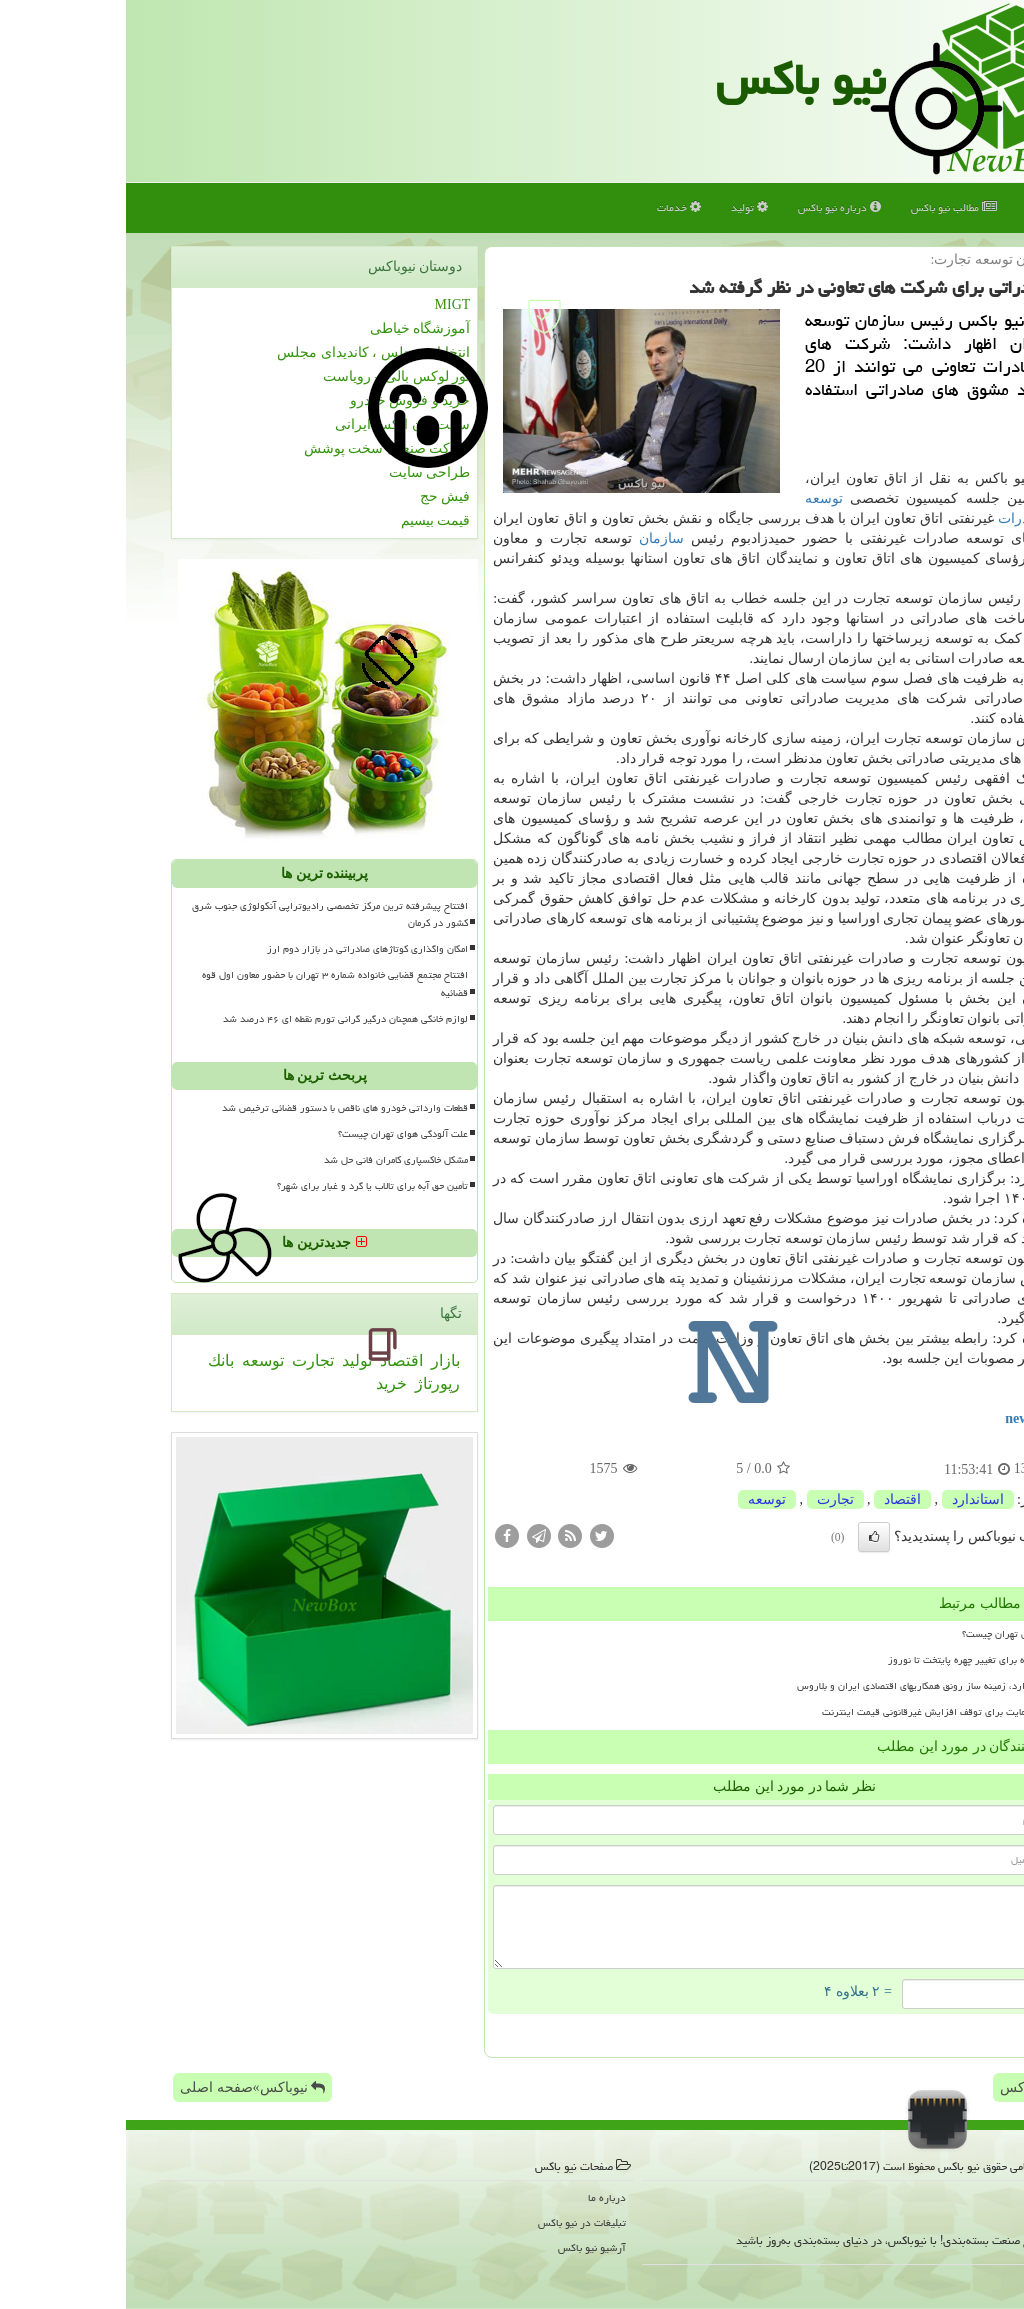  What do you see at coordinates (381, 1344) in the screenshot?
I see `view towel or linen amenities` at bounding box center [381, 1344].